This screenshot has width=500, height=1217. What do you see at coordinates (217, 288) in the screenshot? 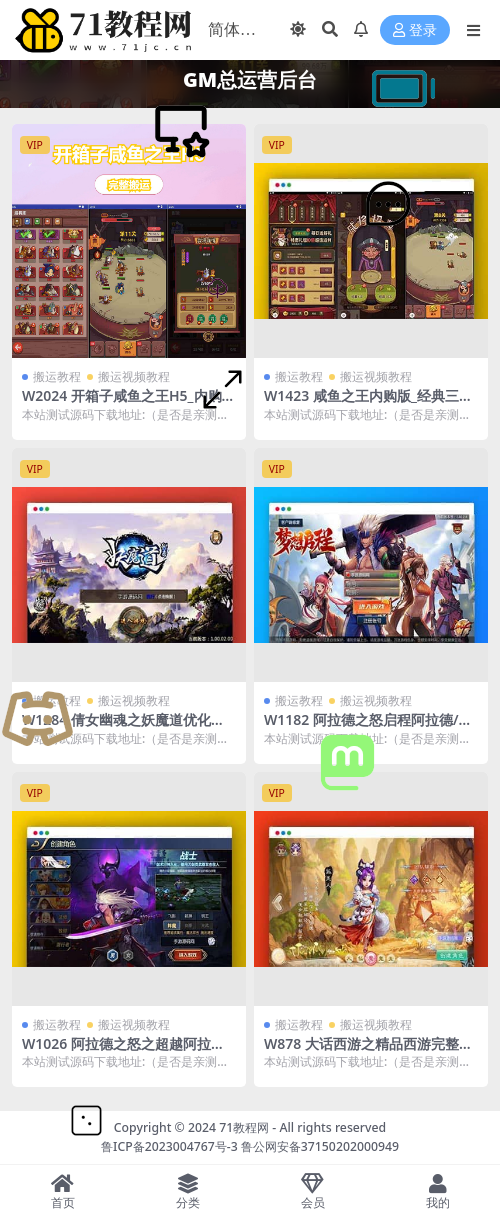
I see `view parks or nature areas nearby` at bounding box center [217, 288].